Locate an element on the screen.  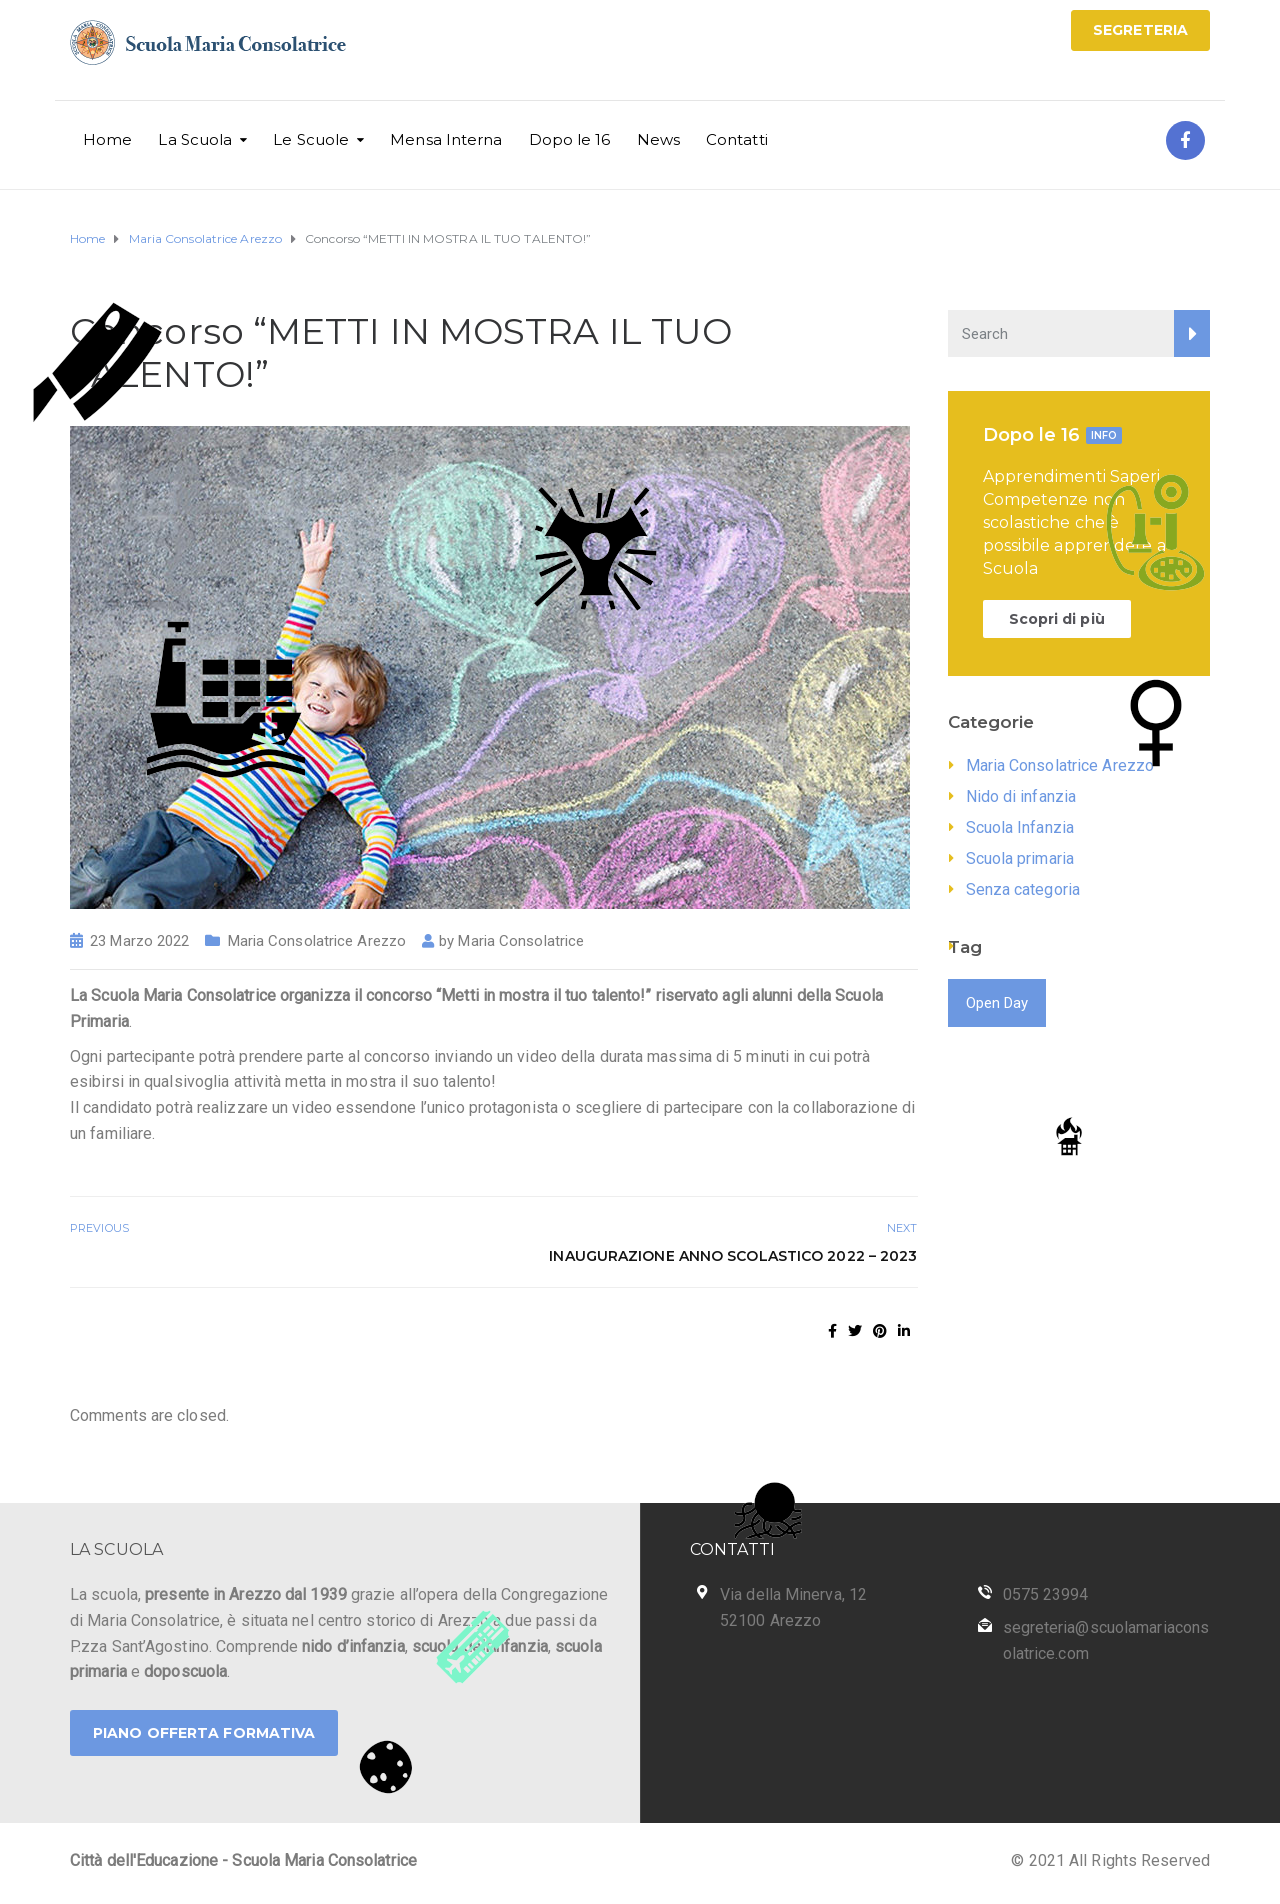
view your boarding pass is located at coordinates (473, 1647).